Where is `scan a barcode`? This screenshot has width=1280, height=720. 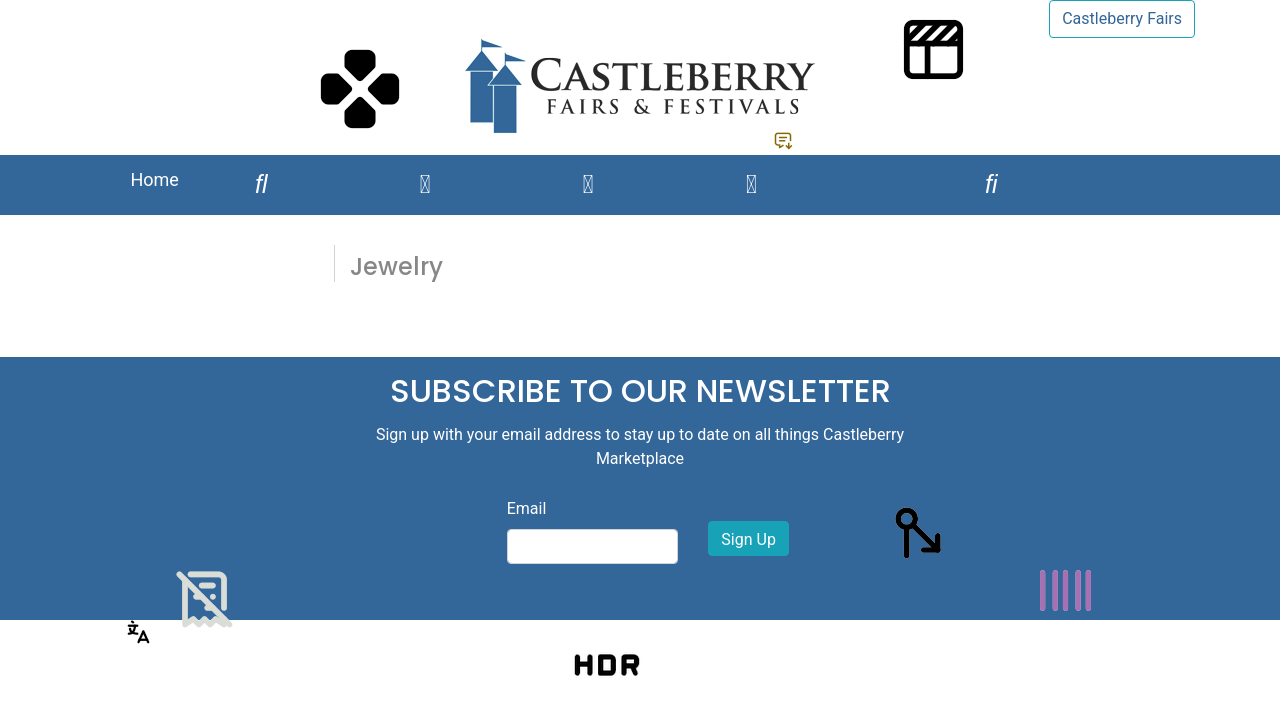
scan a barcode is located at coordinates (1065, 590).